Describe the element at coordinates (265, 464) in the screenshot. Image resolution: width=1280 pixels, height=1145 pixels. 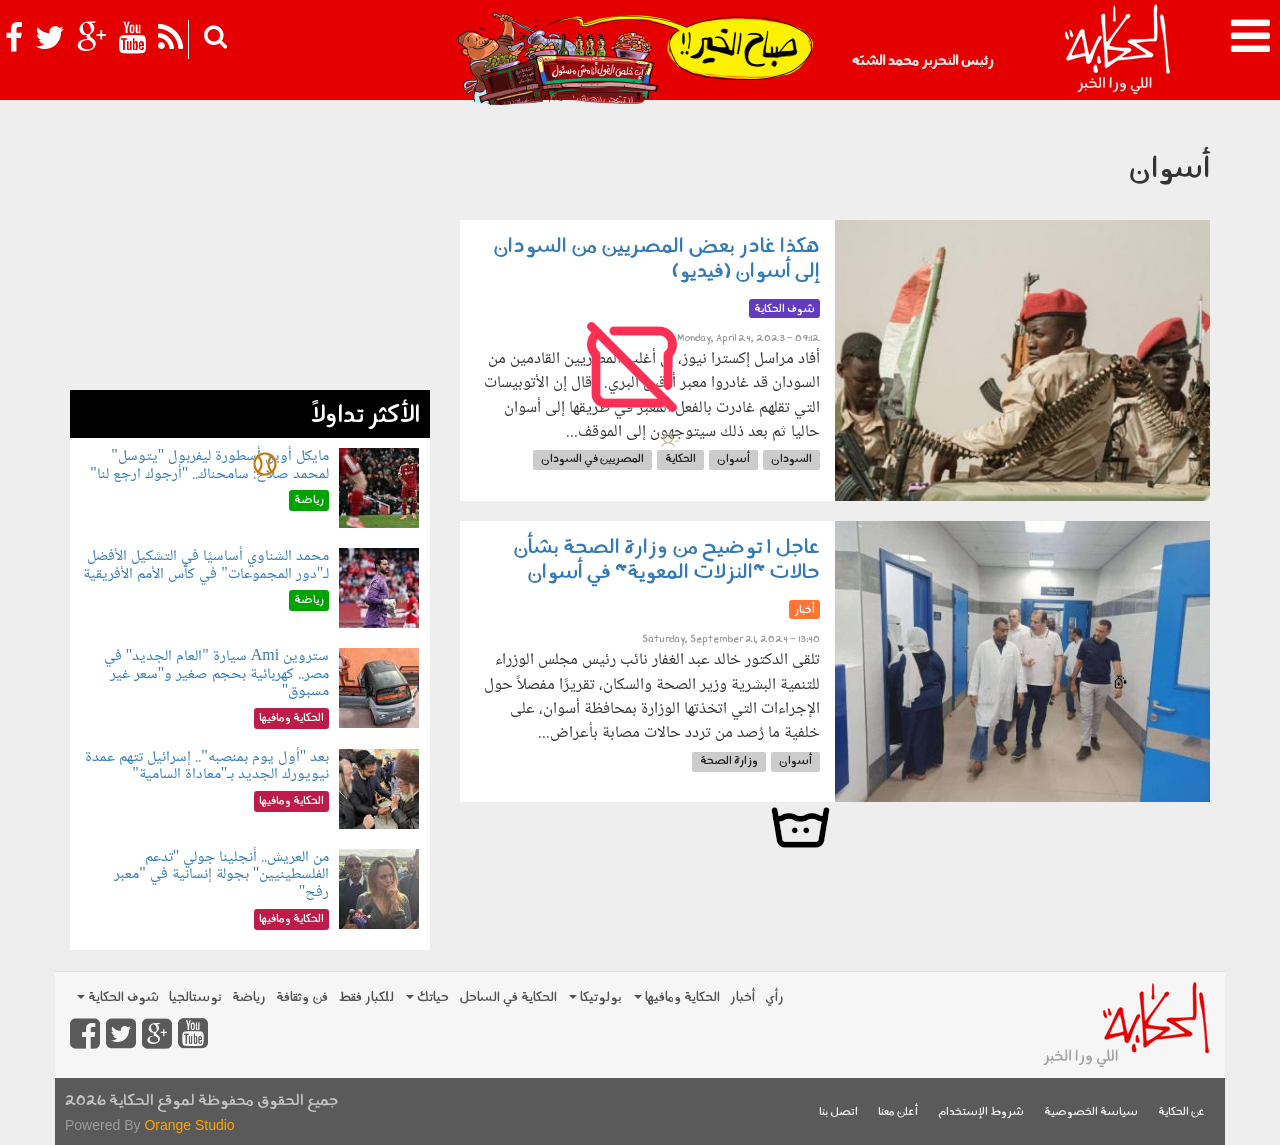
I see `access tennis or racquet sports features` at that location.